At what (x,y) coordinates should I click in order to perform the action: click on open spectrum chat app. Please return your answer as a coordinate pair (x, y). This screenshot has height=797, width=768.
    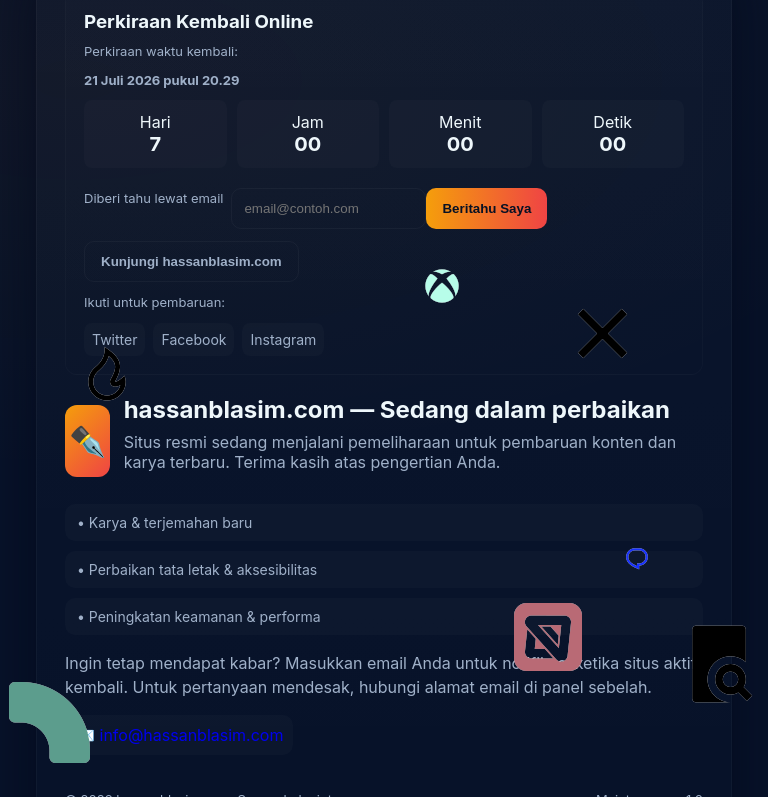
    Looking at the image, I should click on (49, 722).